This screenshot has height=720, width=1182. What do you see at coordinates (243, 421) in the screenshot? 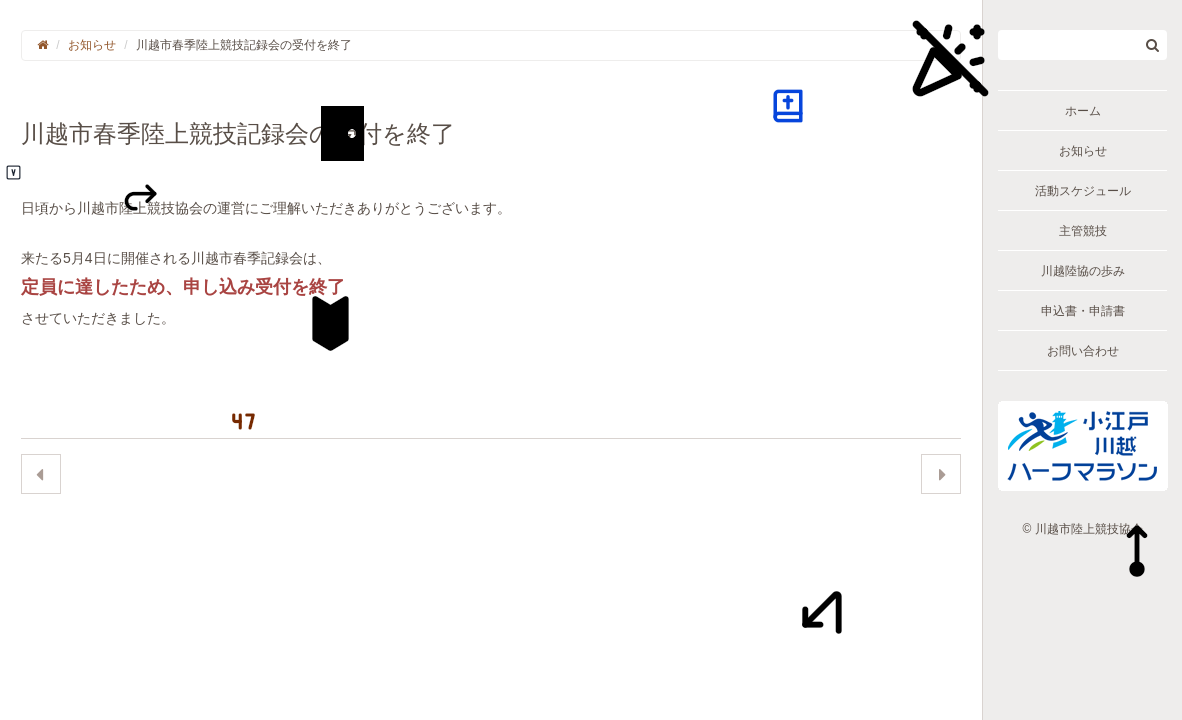
I see `indicates item number 47 in a list or sequence` at bounding box center [243, 421].